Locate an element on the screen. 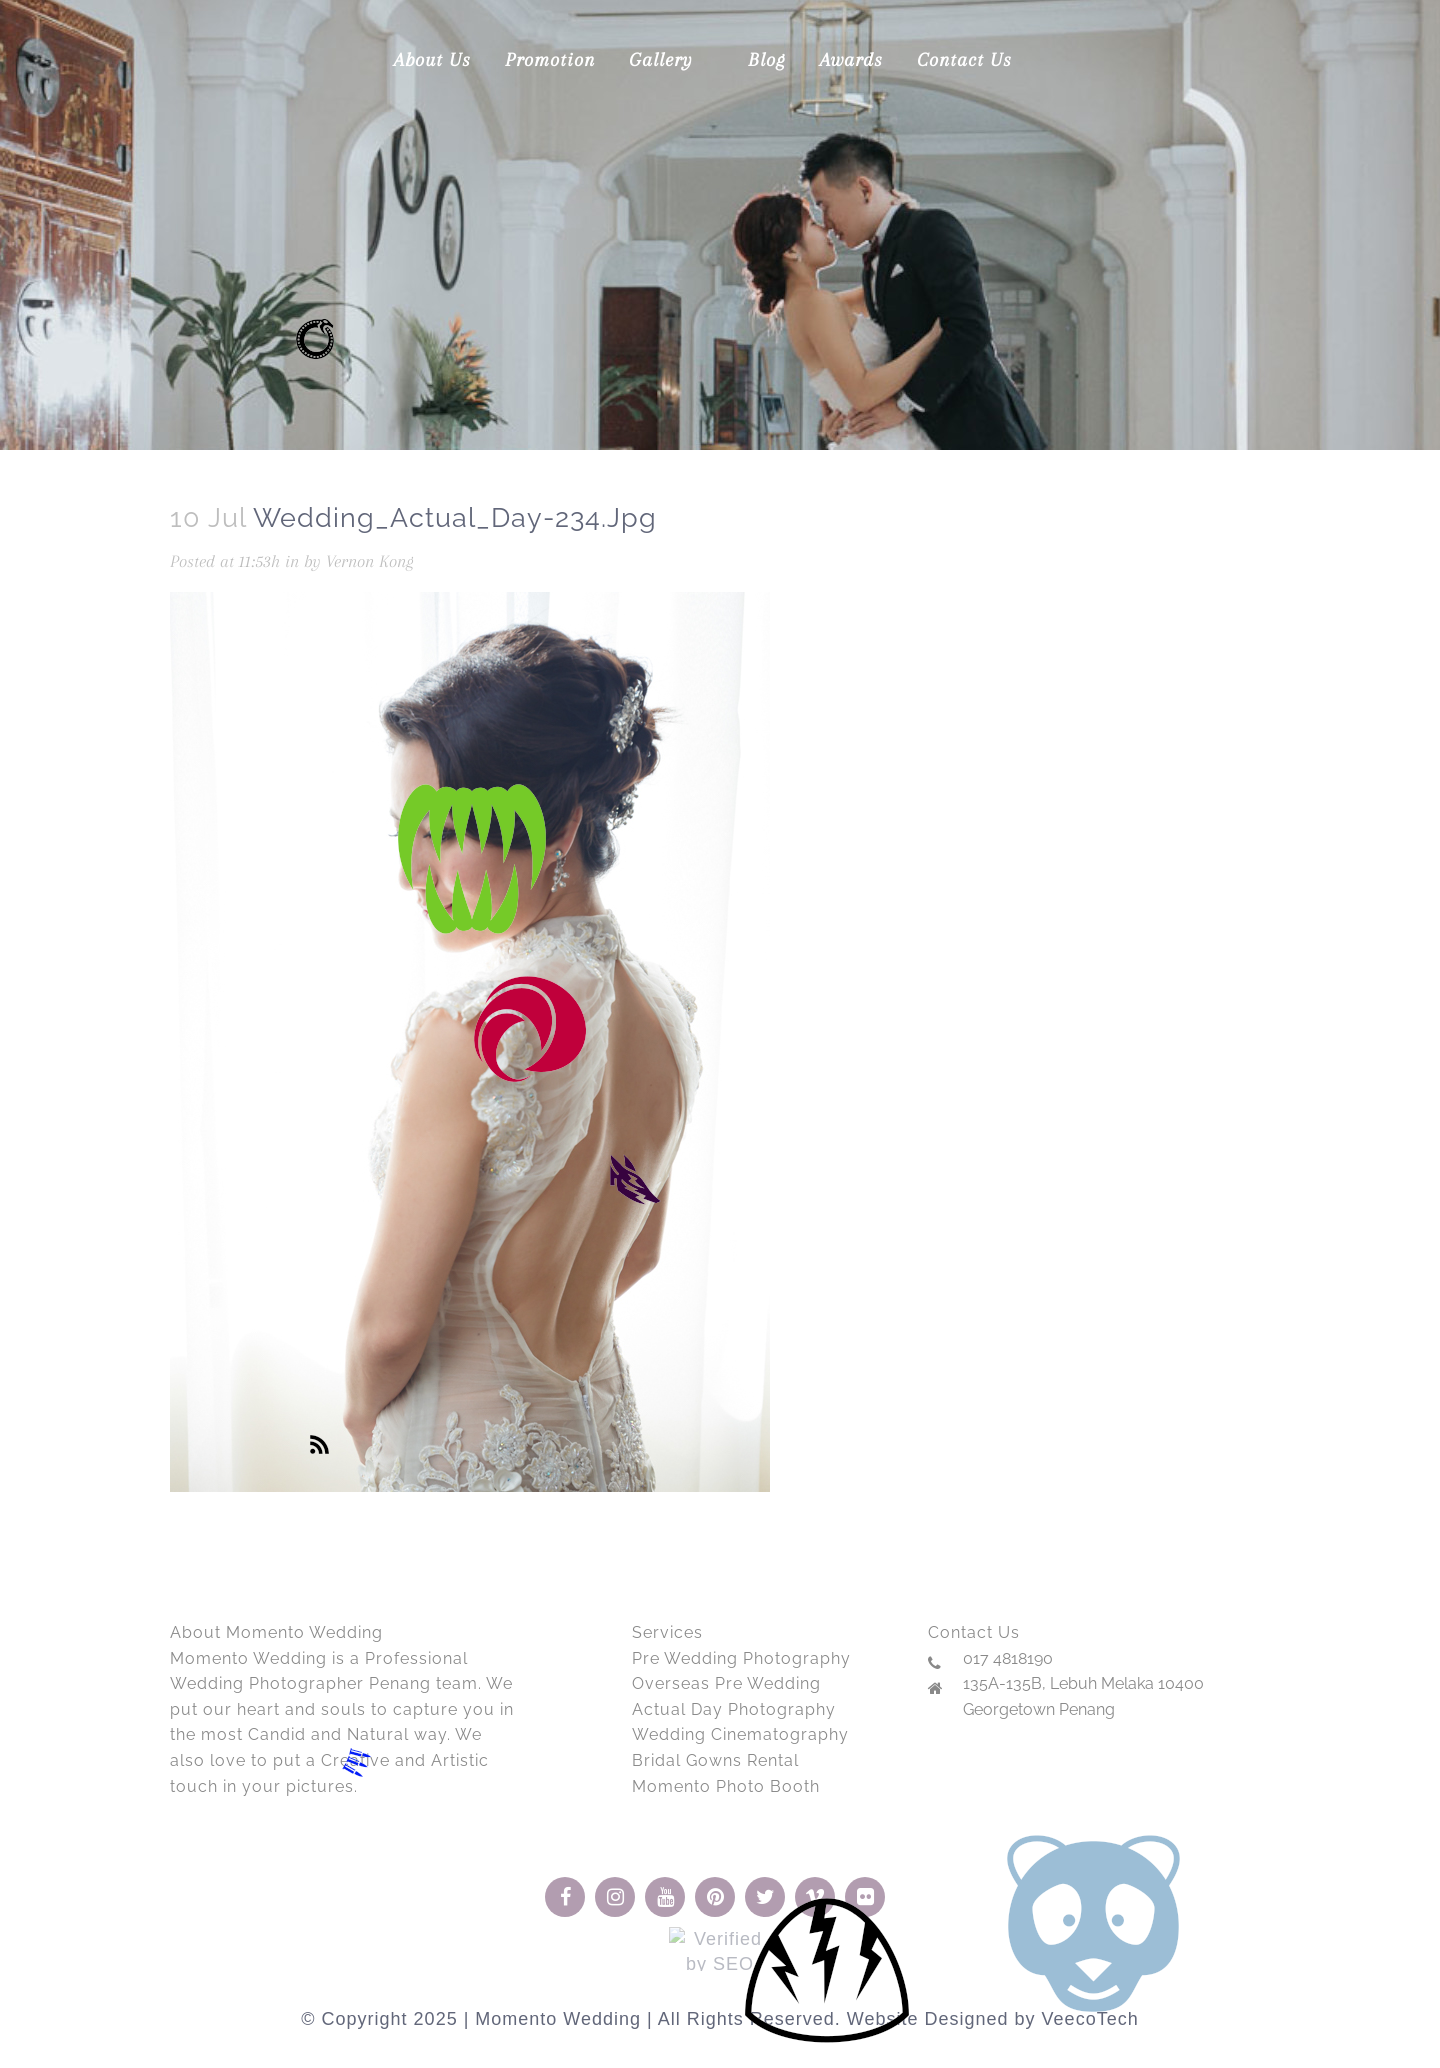 The width and height of the screenshot is (1440, 2068). represents a monster or creature enemy type is located at coordinates (472, 859).